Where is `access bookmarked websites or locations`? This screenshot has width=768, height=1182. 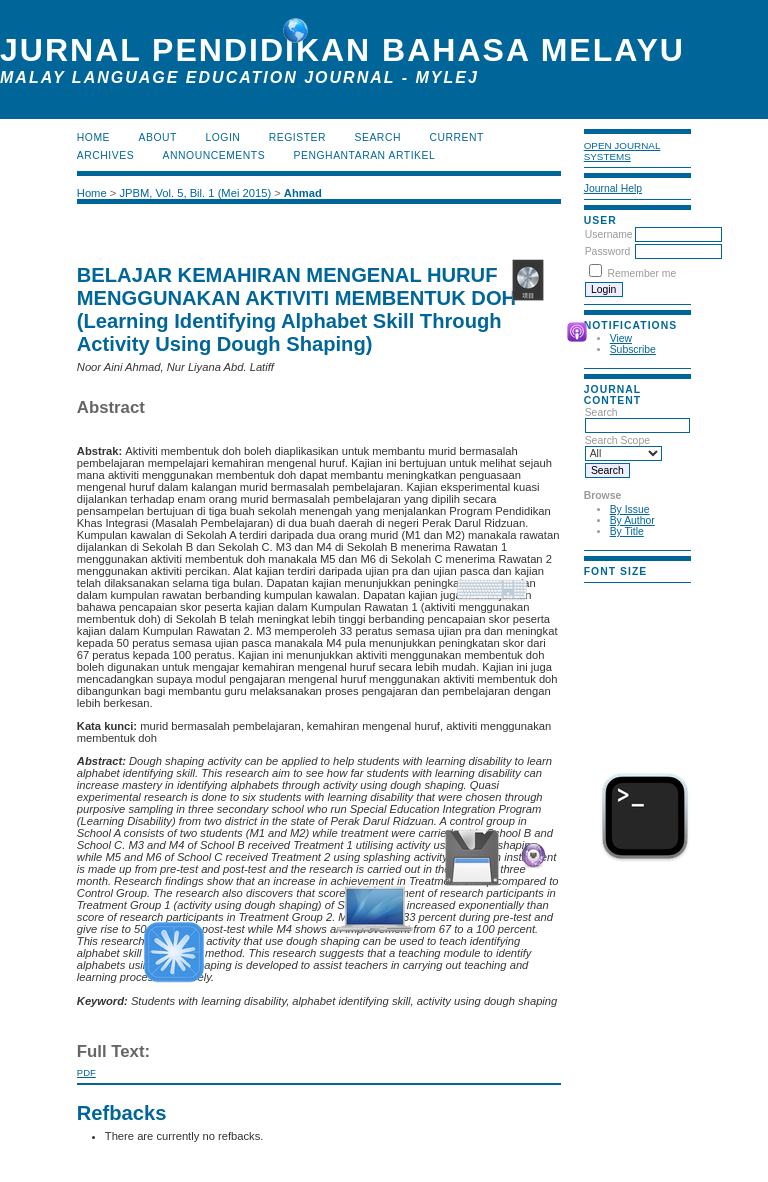
access bookmarked websites or locations is located at coordinates (295, 30).